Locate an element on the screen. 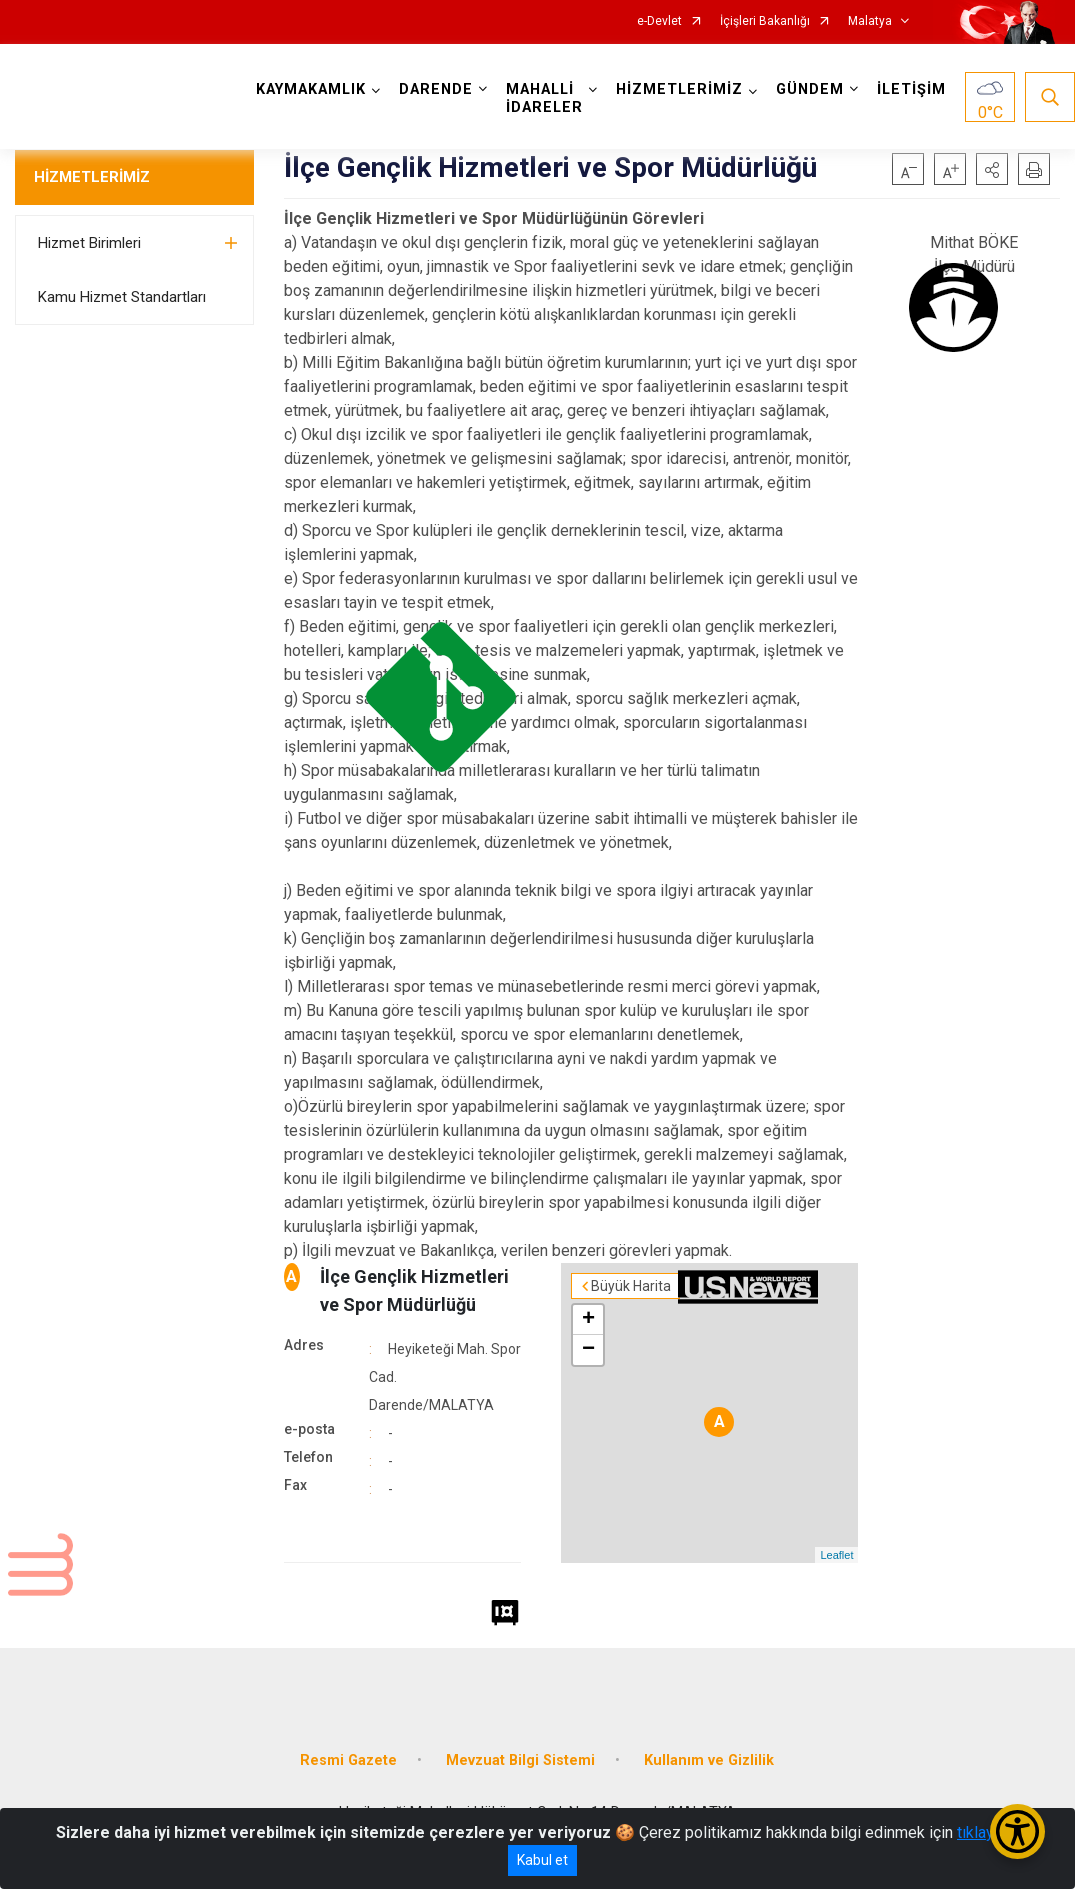 The image size is (1075, 1889). visit U.S. News & World Report website is located at coordinates (748, 1287).